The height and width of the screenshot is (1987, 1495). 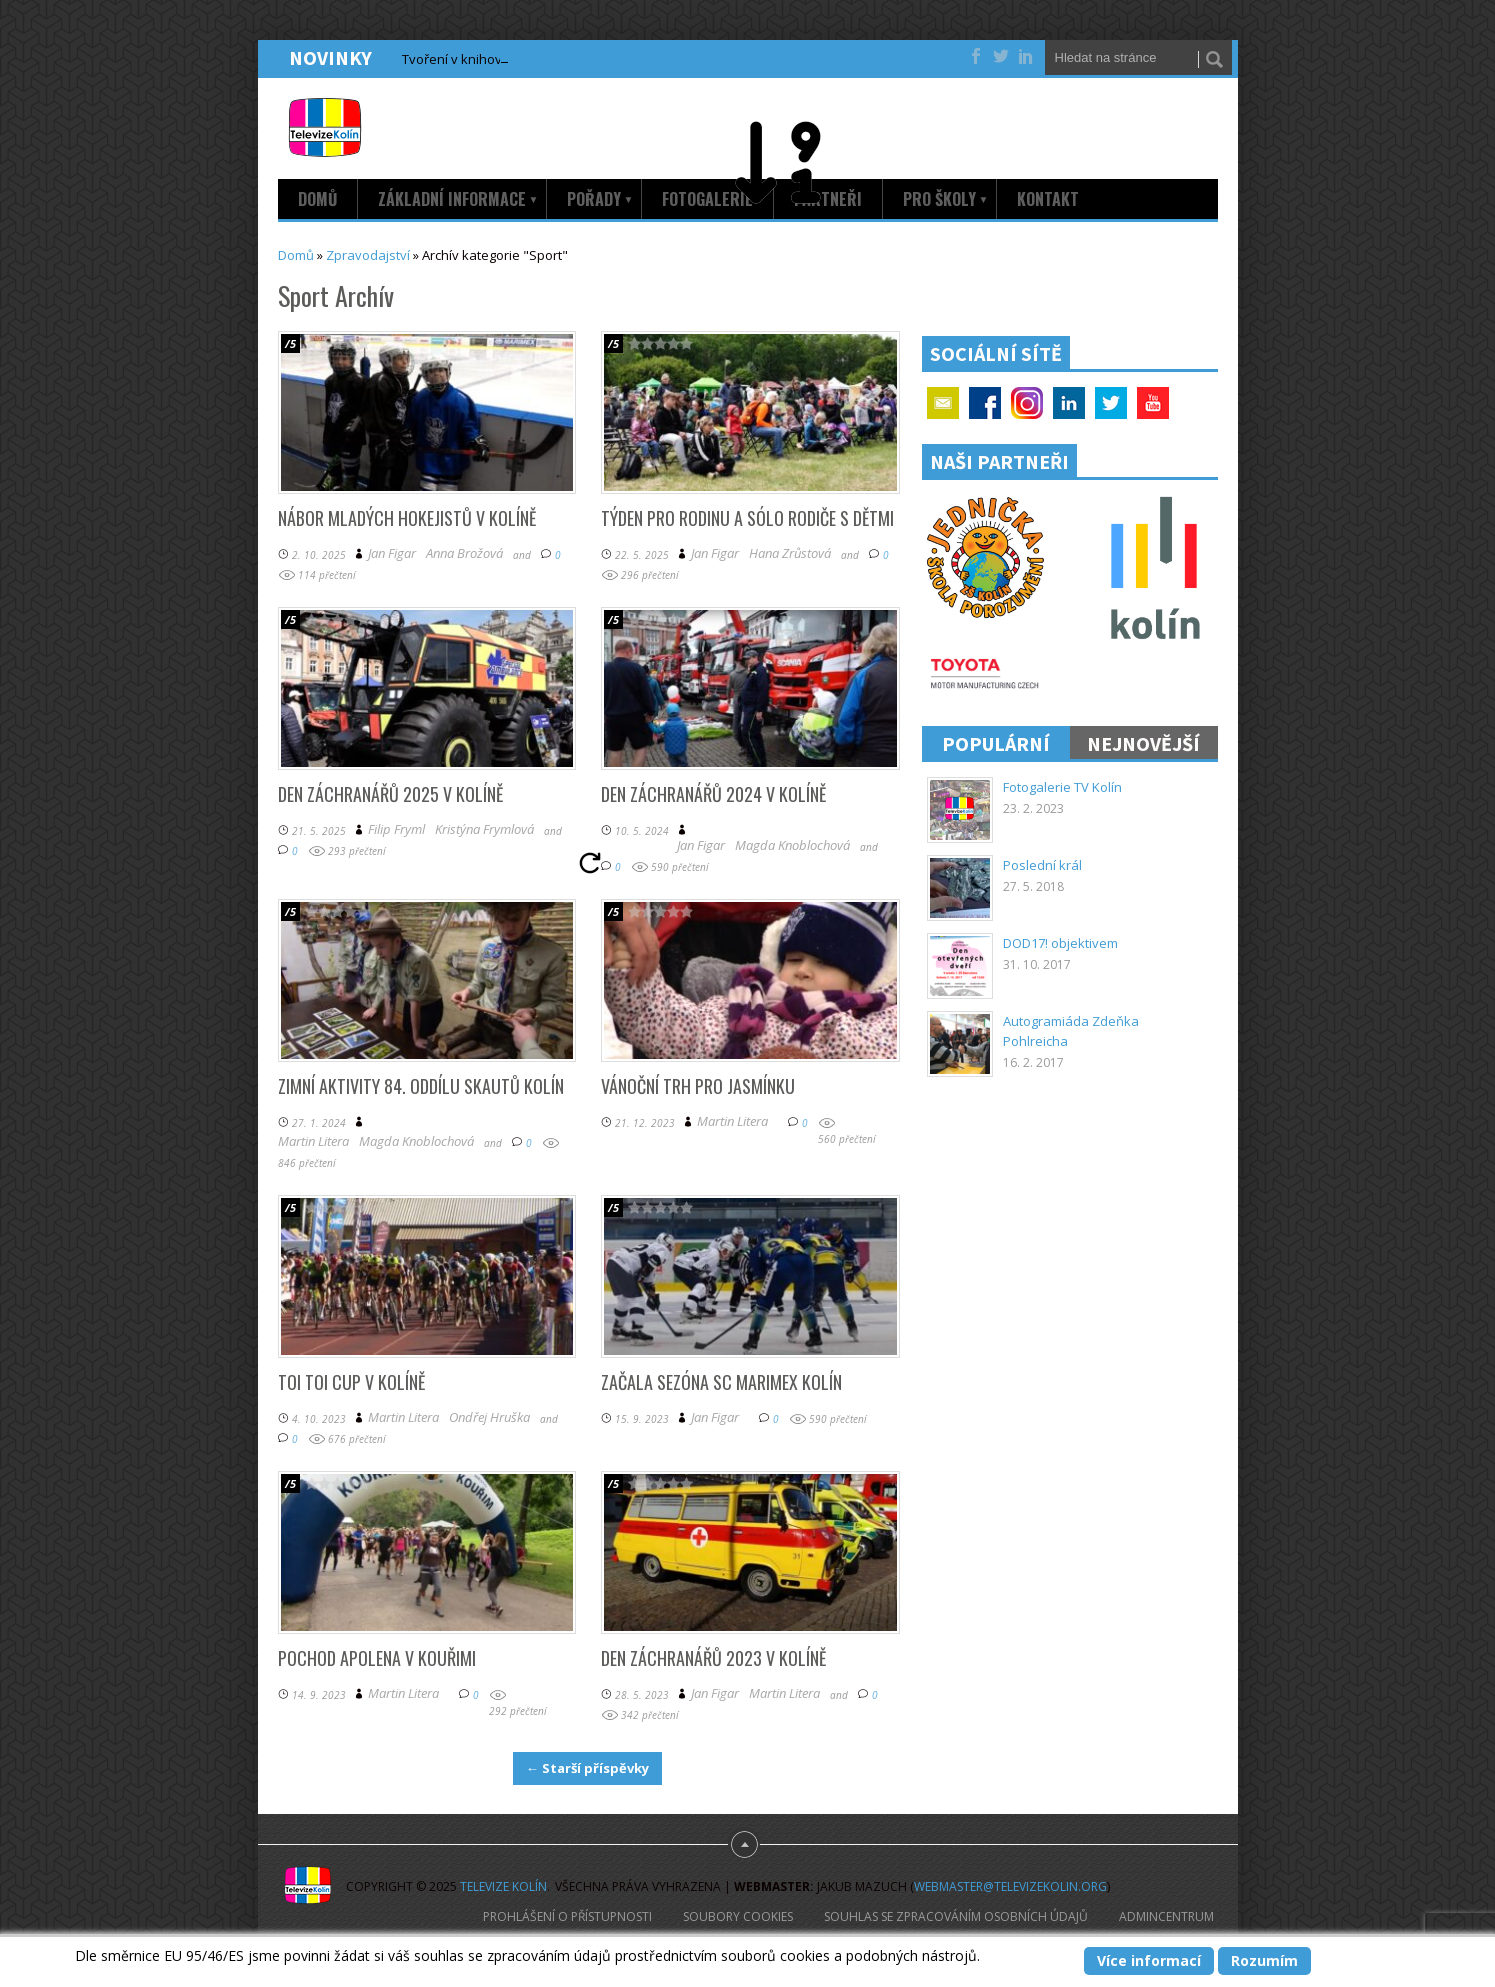 What do you see at coordinates (779, 162) in the screenshot?
I see `sort numbers in descending order` at bounding box center [779, 162].